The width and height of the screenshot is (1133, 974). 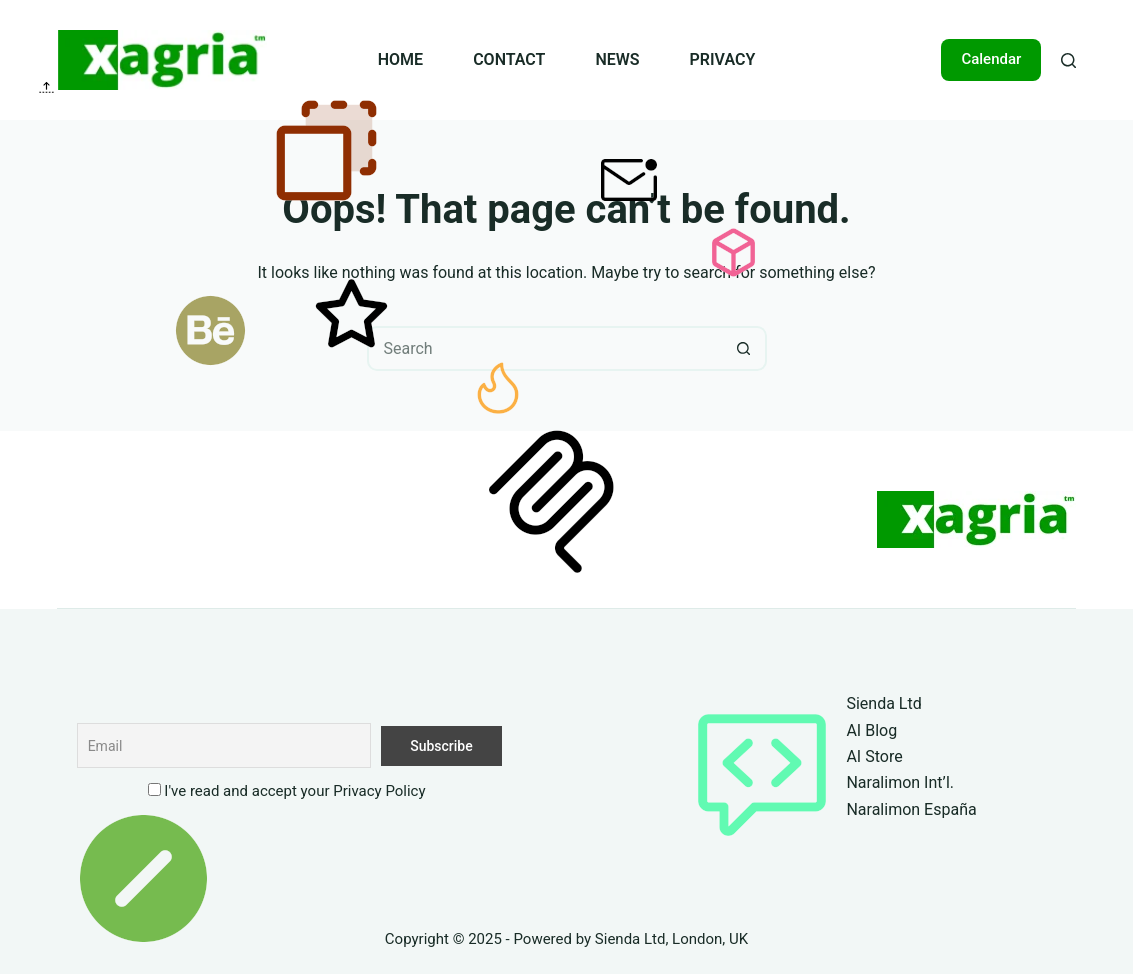 I want to click on view package or dependency details, so click(x=733, y=252).